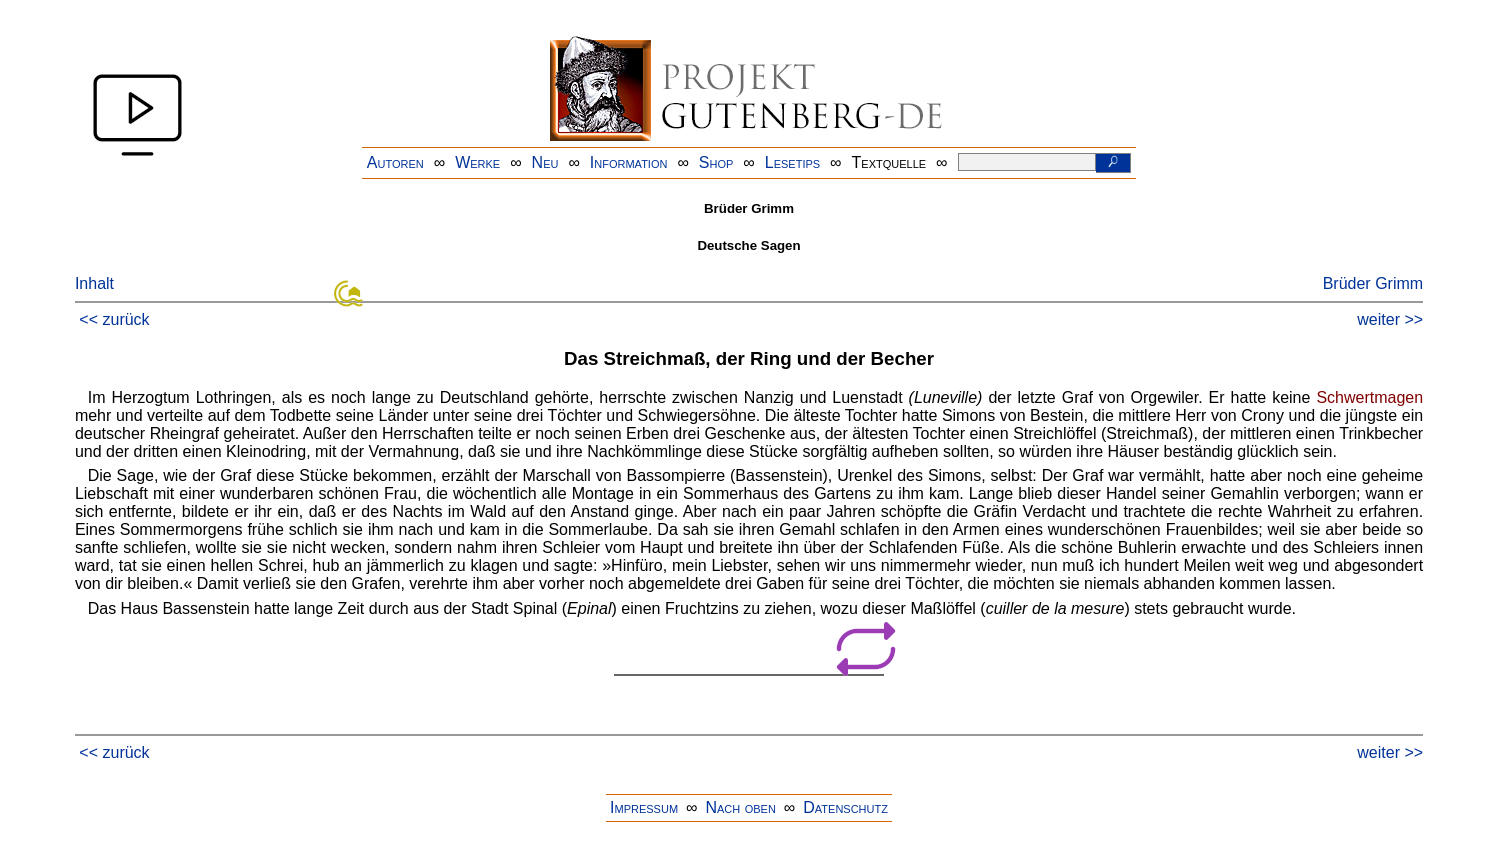 This screenshot has height=867, width=1498. I want to click on play video on display, so click(137, 111).